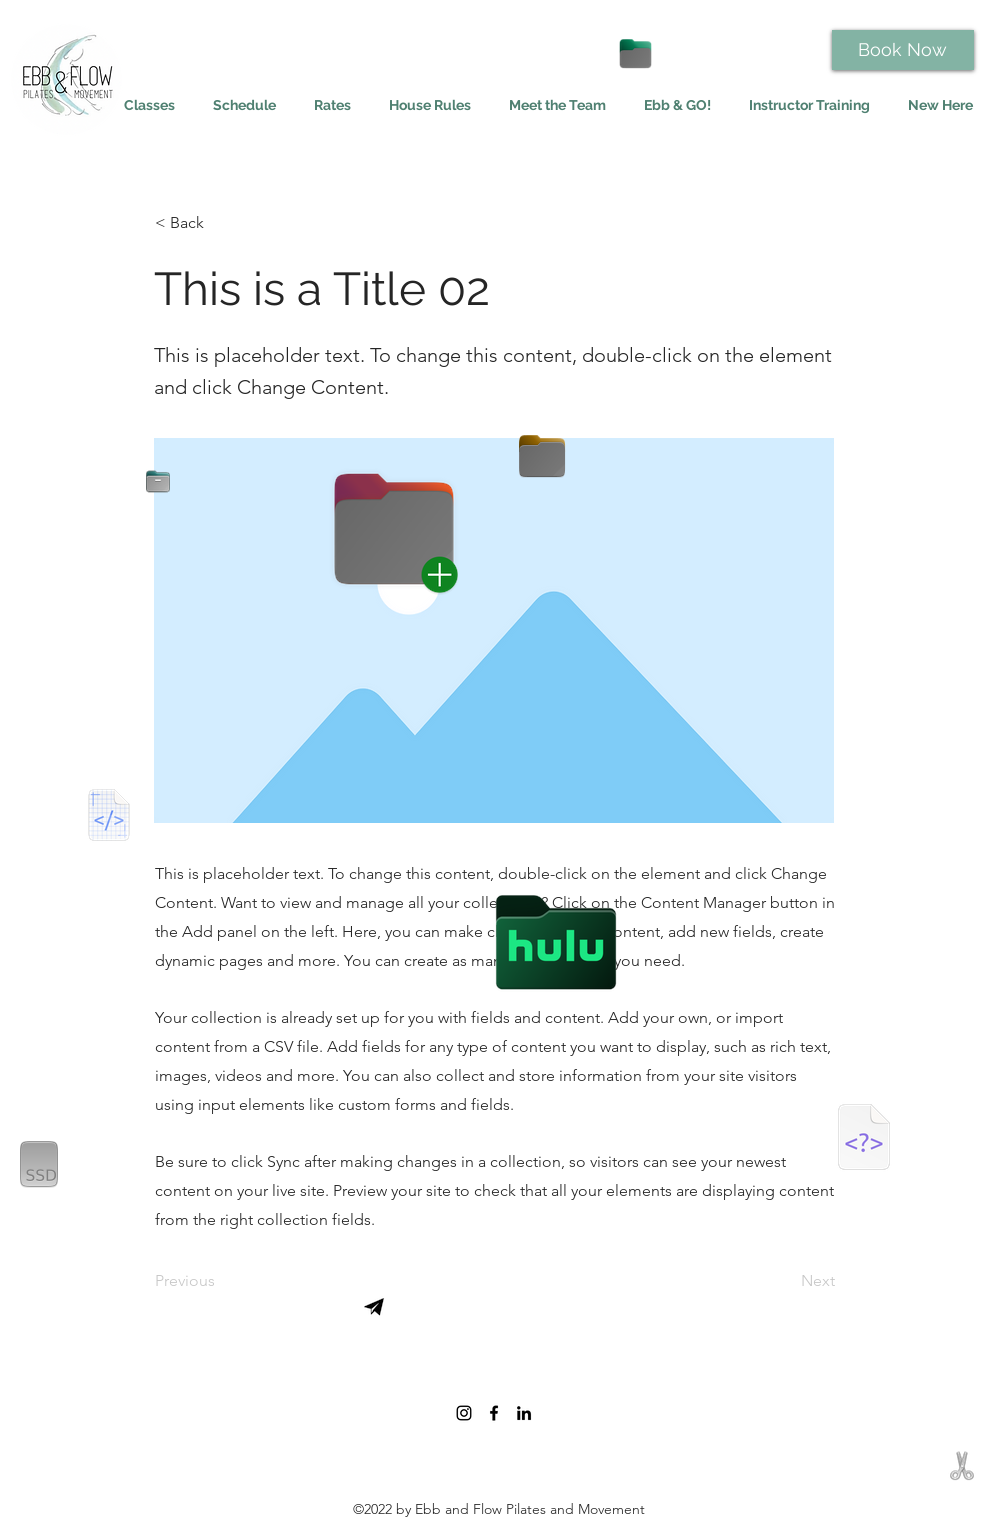  I want to click on folder containing Hulu app data or downloads, so click(555, 945).